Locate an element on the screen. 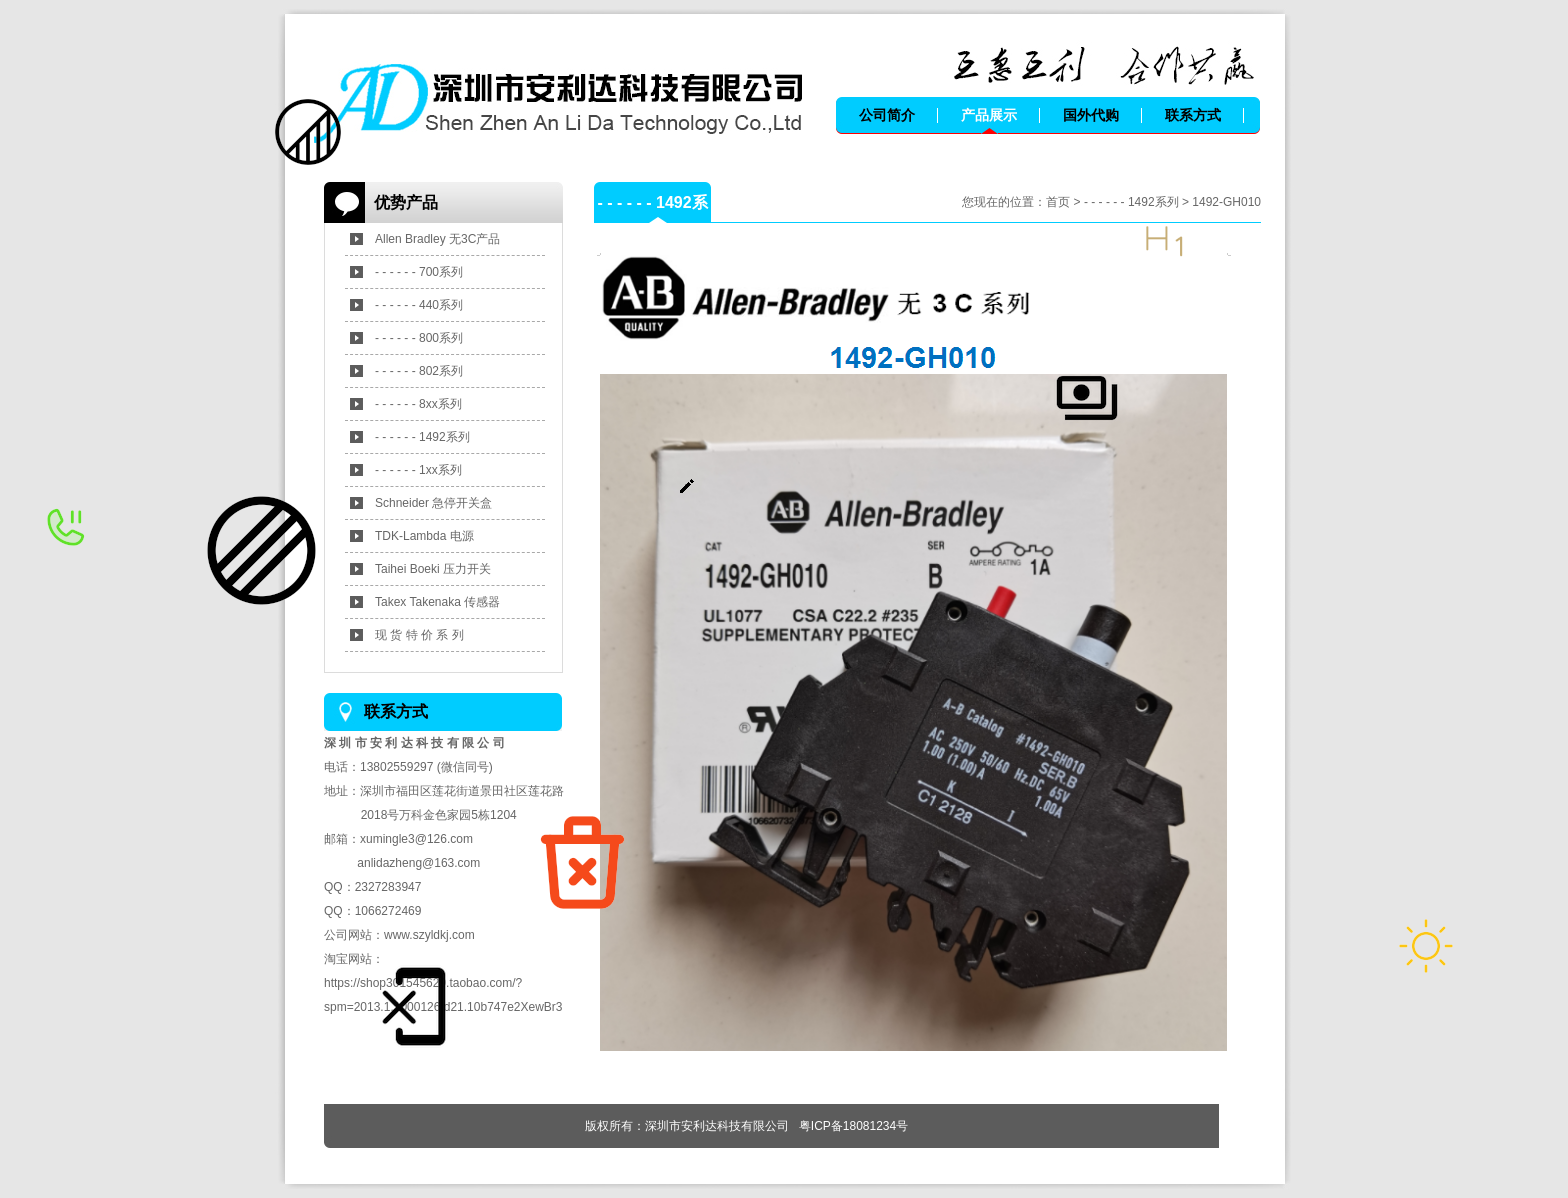  format text as heading level 1 is located at coordinates (1163, 240).